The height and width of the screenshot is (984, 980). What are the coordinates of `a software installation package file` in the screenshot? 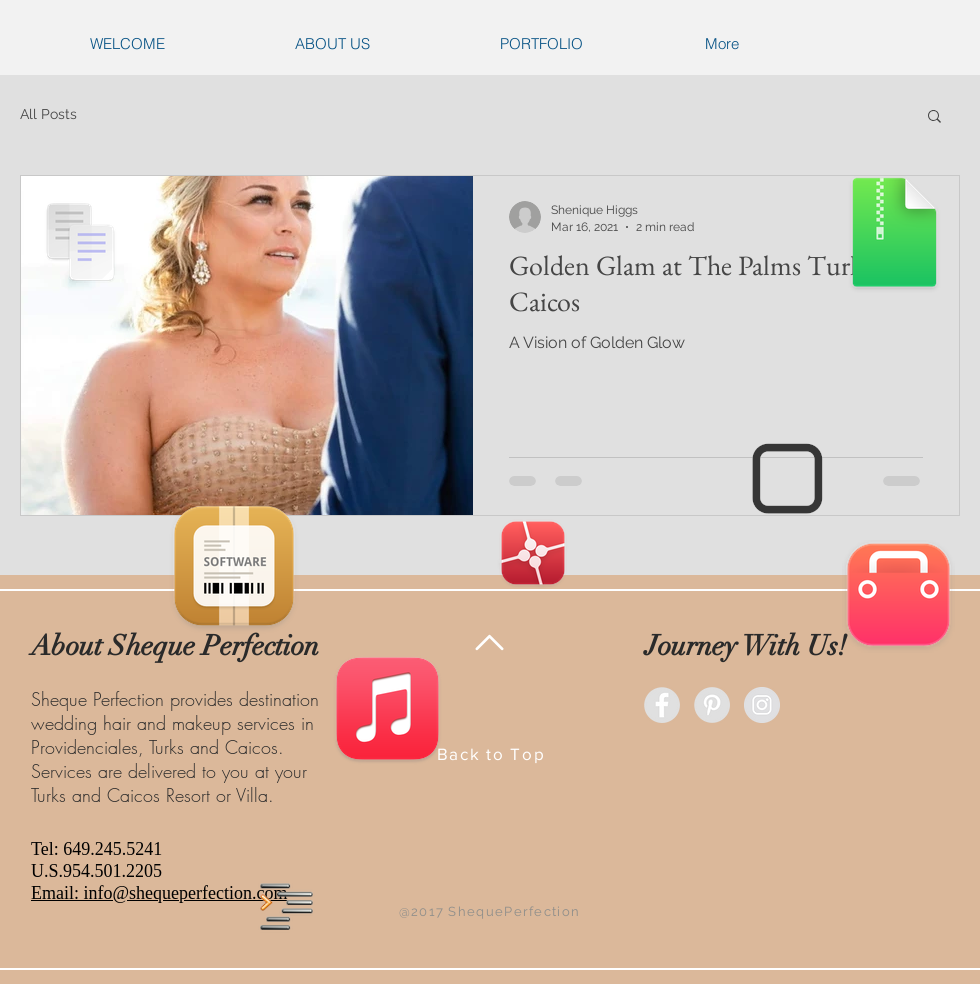 It's located at (234, 568).